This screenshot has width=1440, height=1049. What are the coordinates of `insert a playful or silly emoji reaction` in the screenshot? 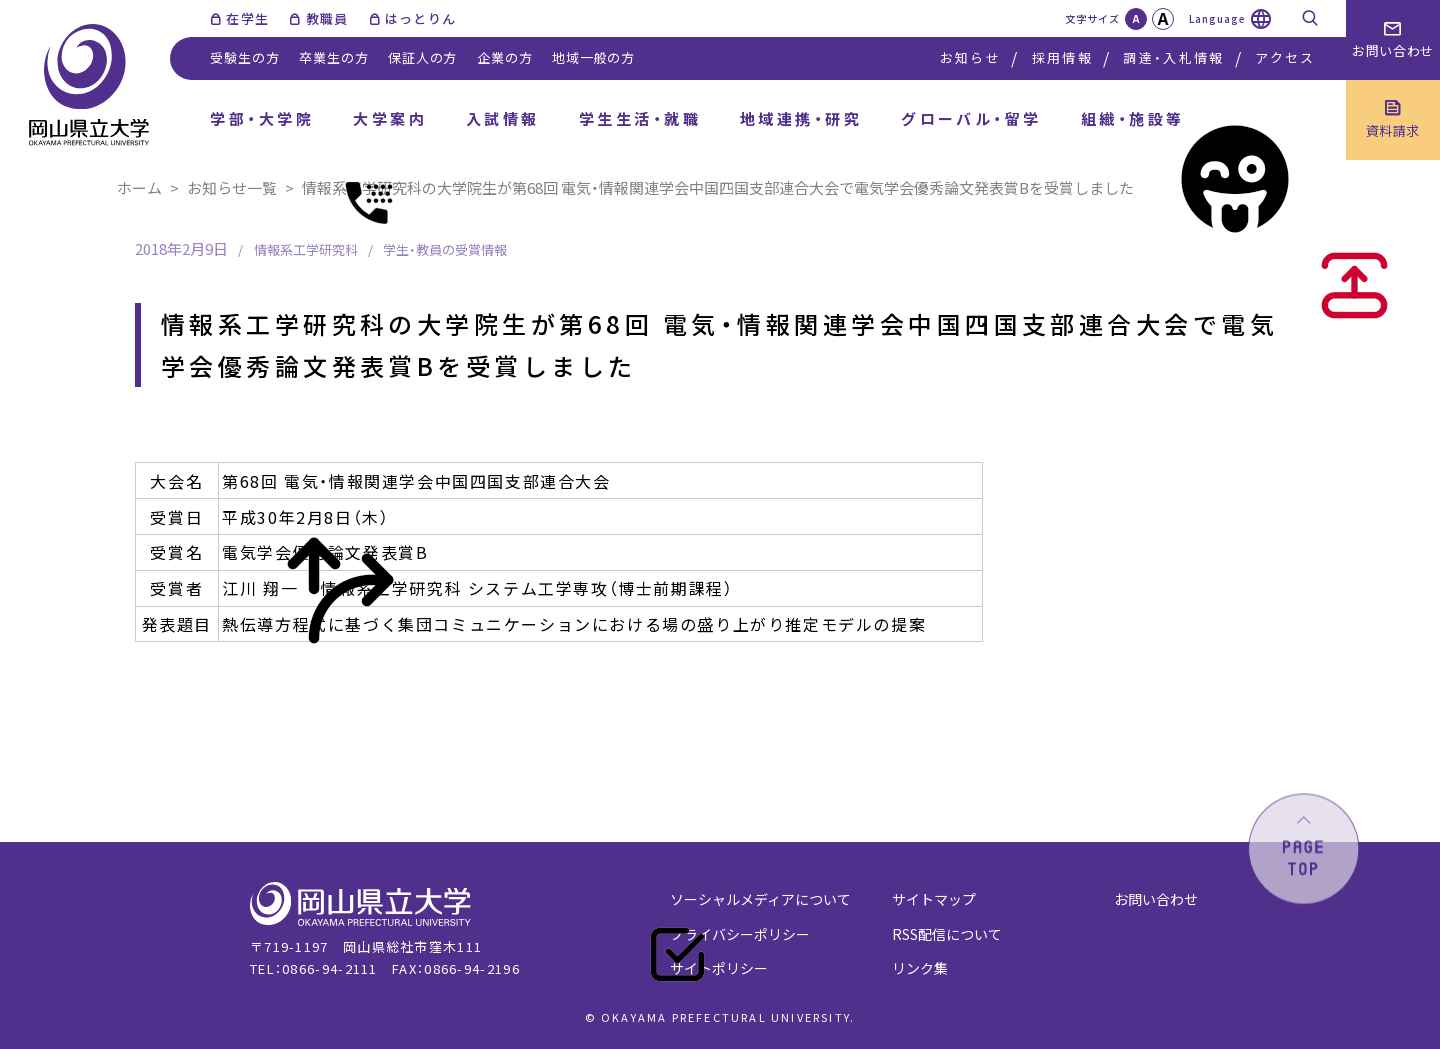 It's located at (1235, 179).